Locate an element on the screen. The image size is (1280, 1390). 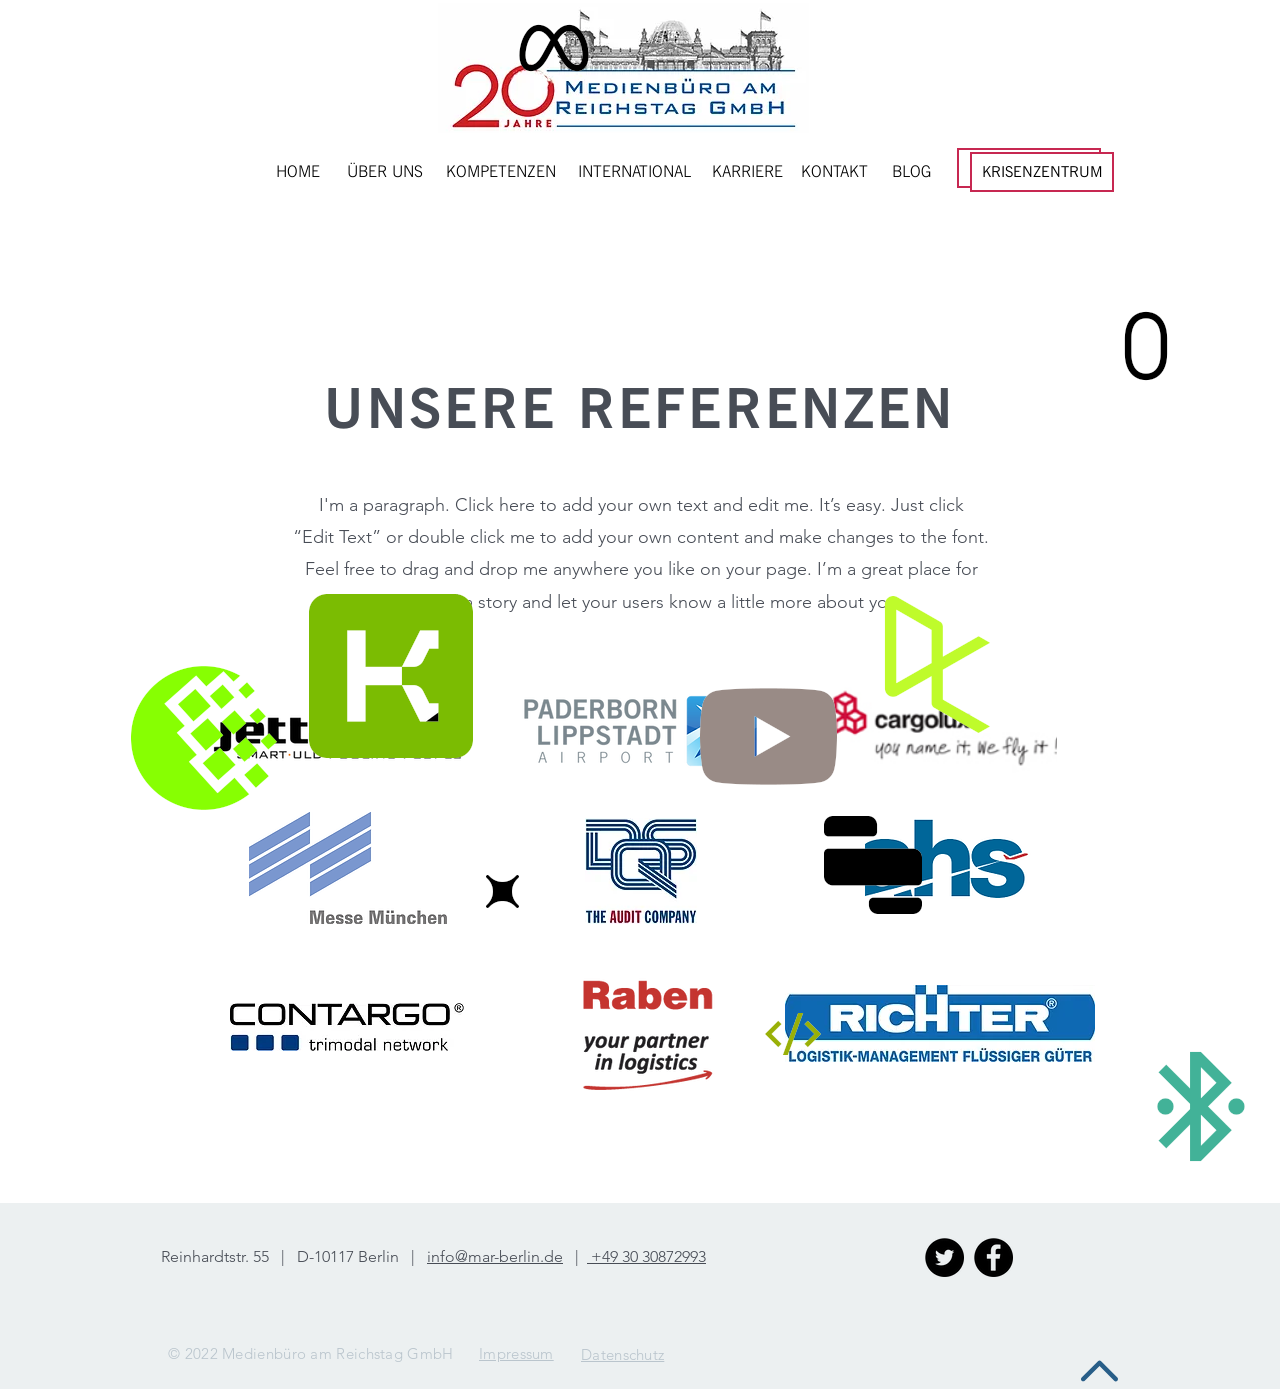
view or edit source code is located at coordinates (793, 1034).